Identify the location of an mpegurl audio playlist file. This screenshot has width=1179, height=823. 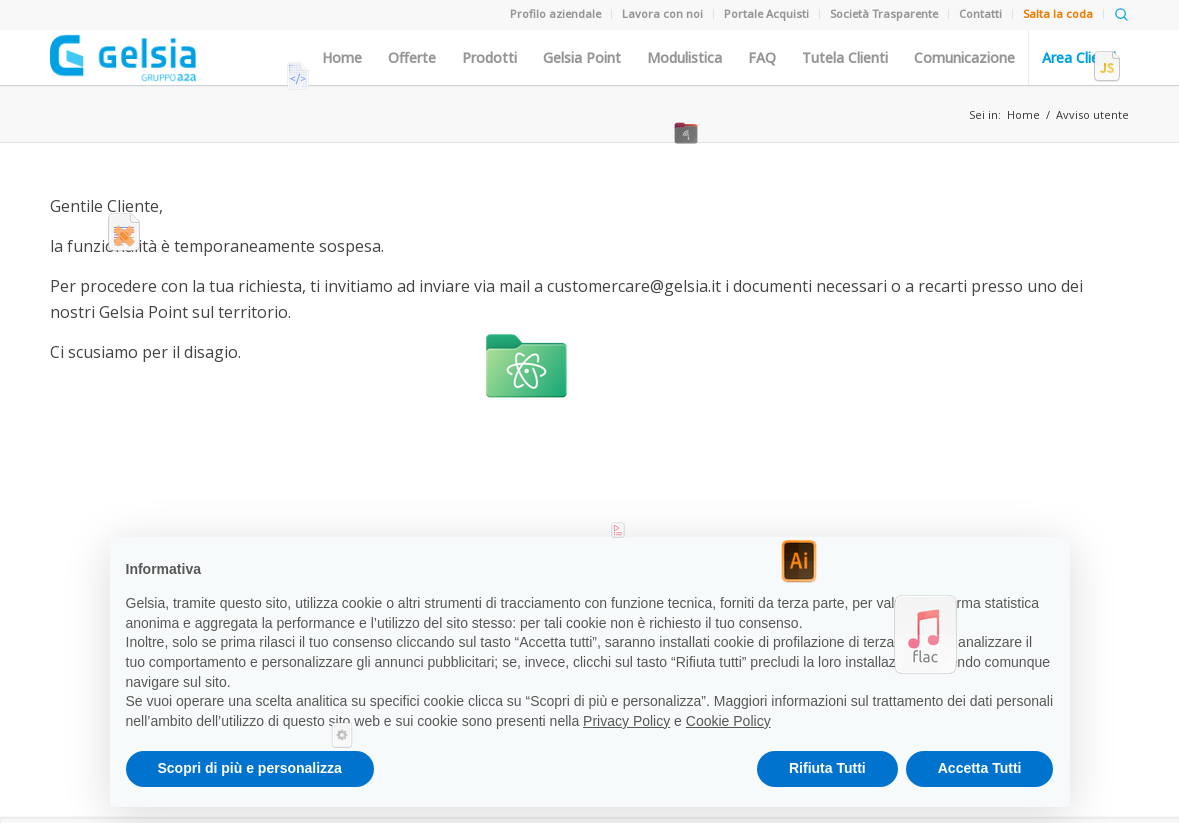
(618, 530).